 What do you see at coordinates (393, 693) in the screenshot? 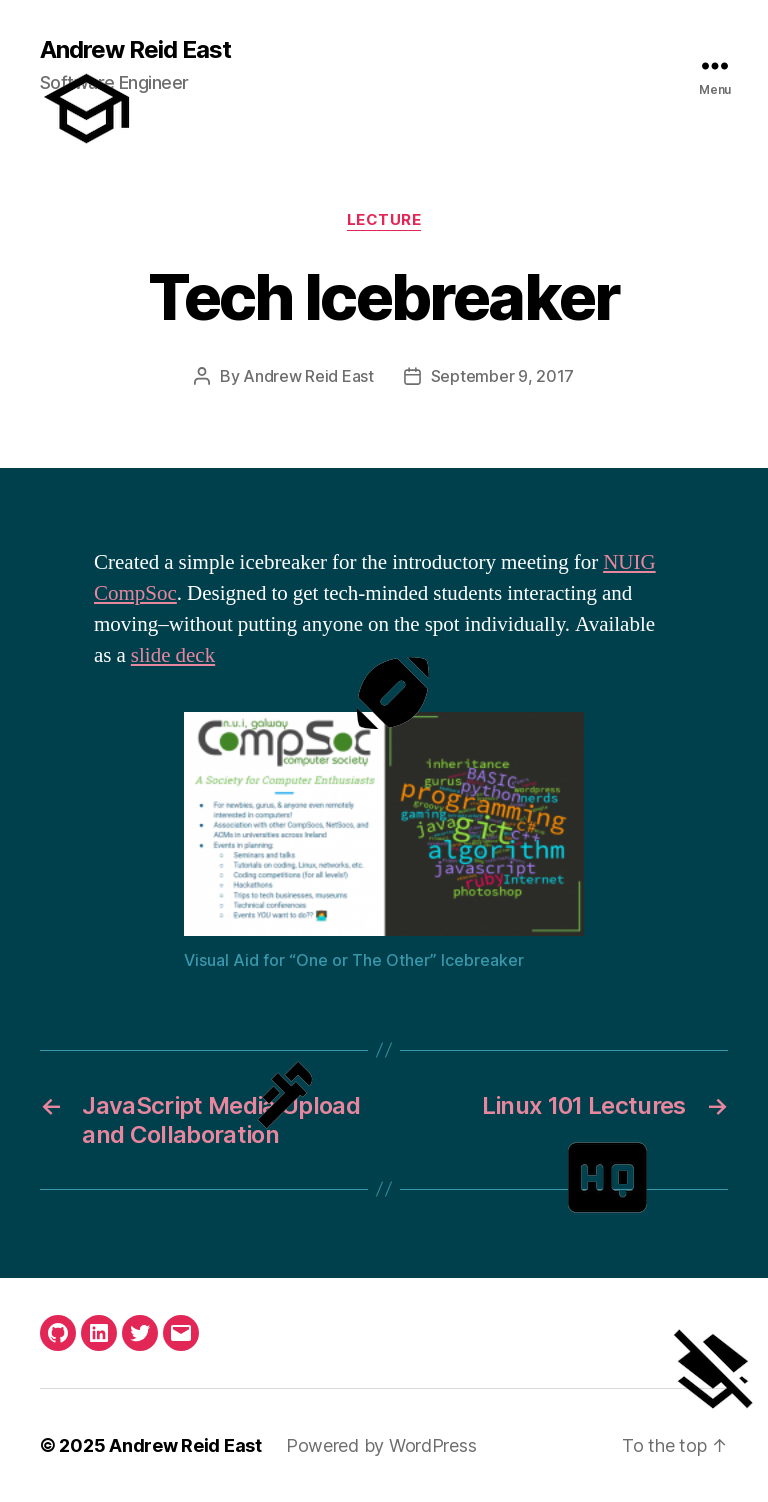
I see `access sports or football content` at bounding box center [393, 693].